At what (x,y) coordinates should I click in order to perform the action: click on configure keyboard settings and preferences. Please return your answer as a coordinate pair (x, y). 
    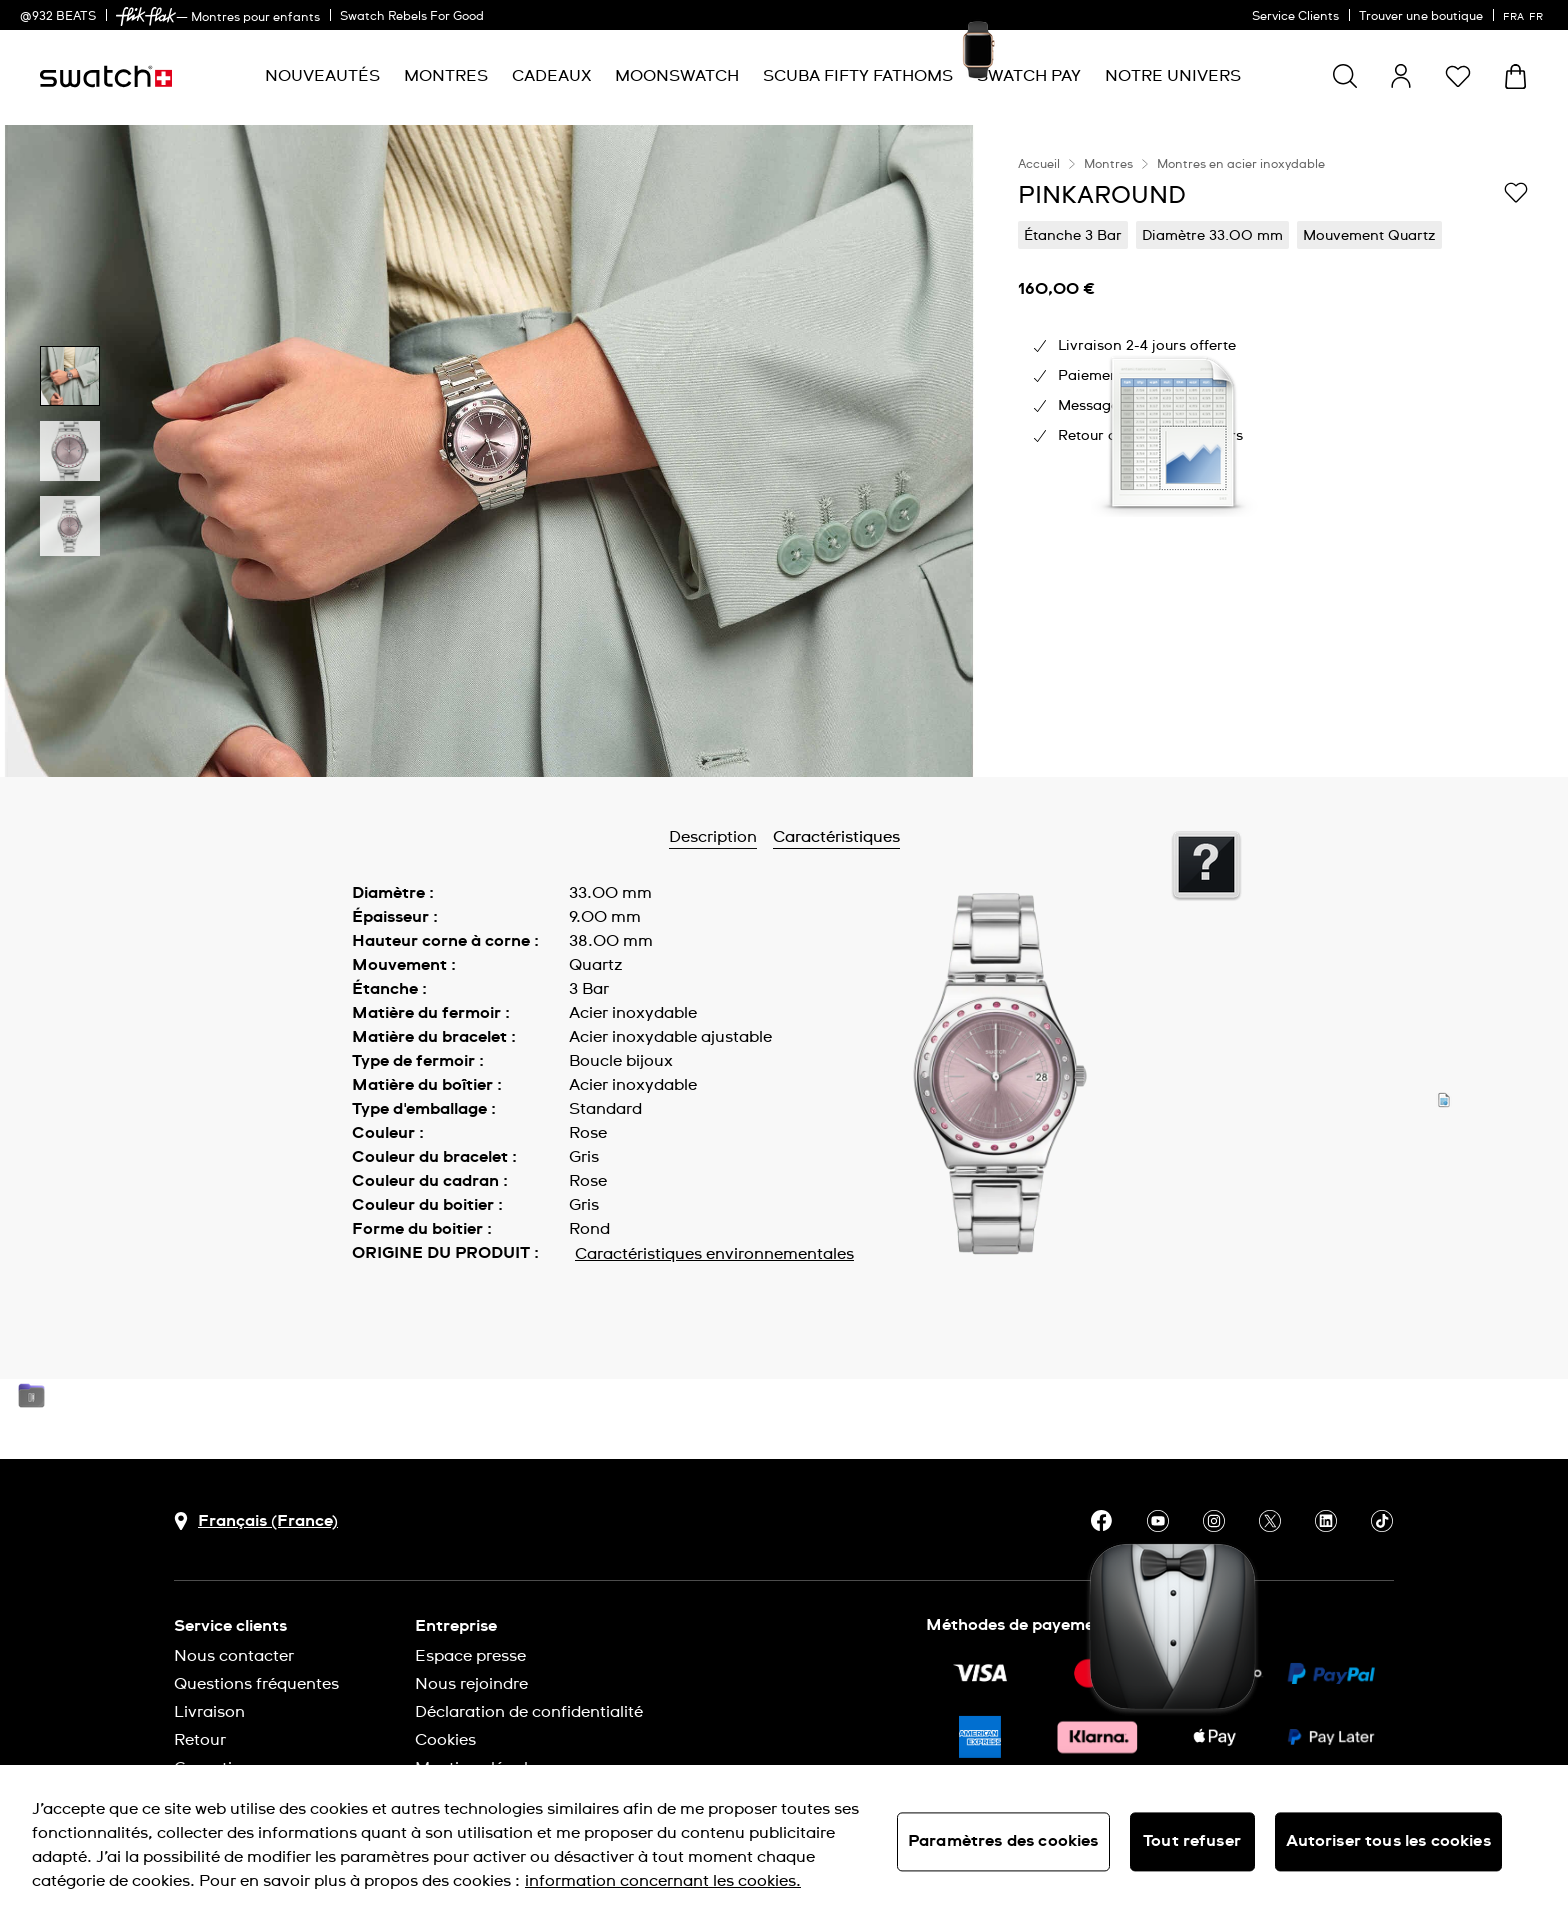
    Looking at the image, I should click on (1172, 1626).